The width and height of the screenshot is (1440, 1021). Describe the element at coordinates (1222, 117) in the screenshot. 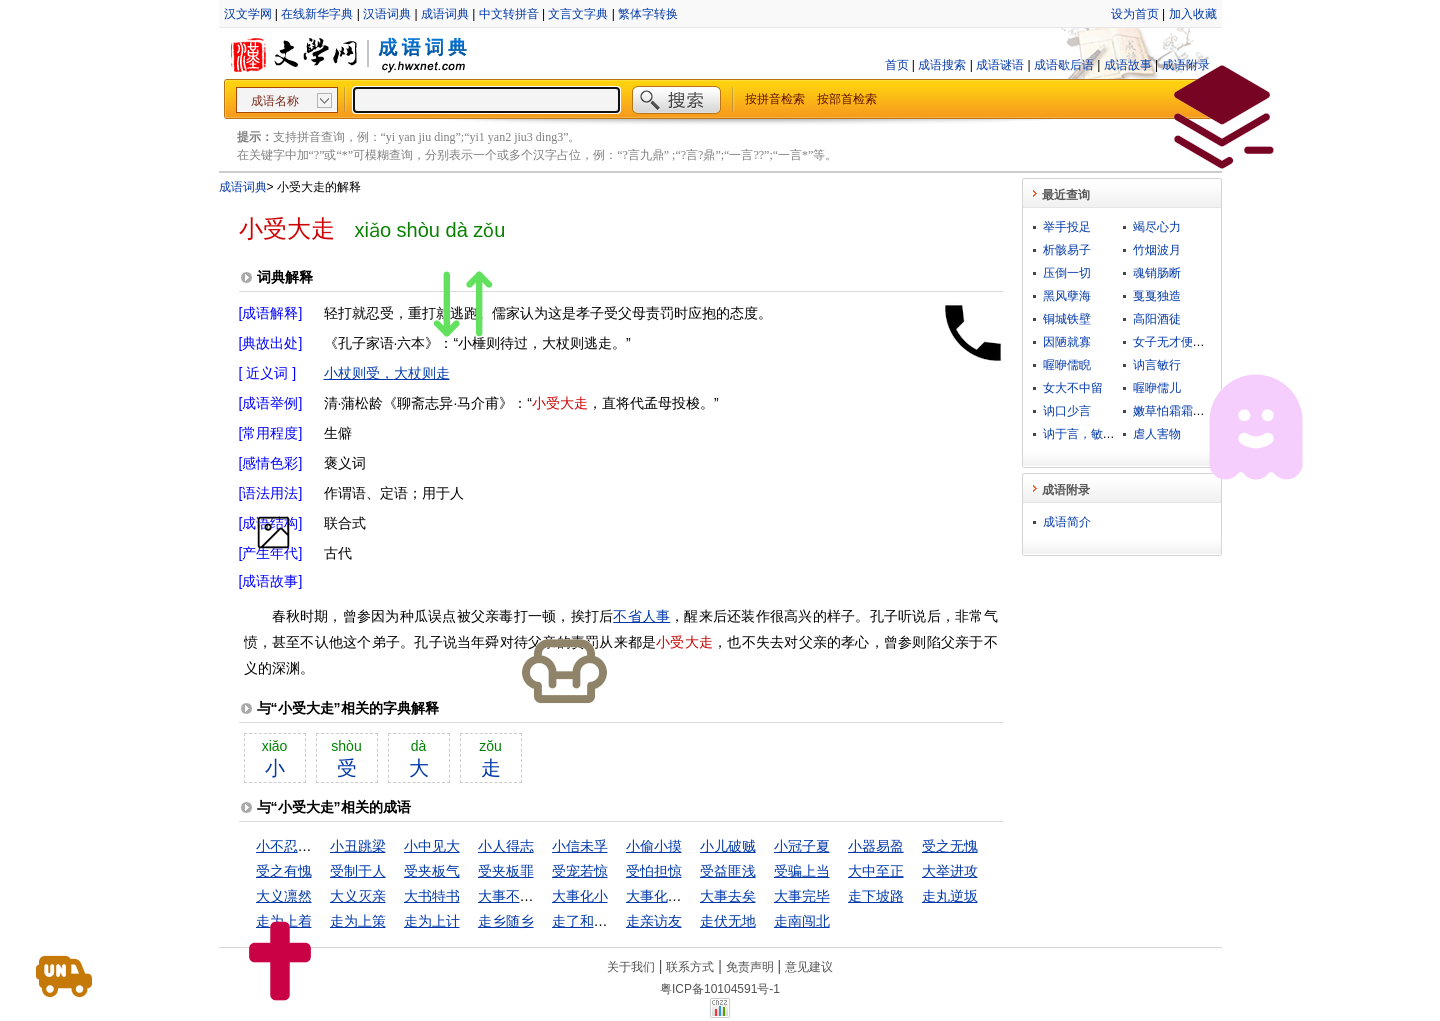

I see `remove a layer from the stack` at that location.